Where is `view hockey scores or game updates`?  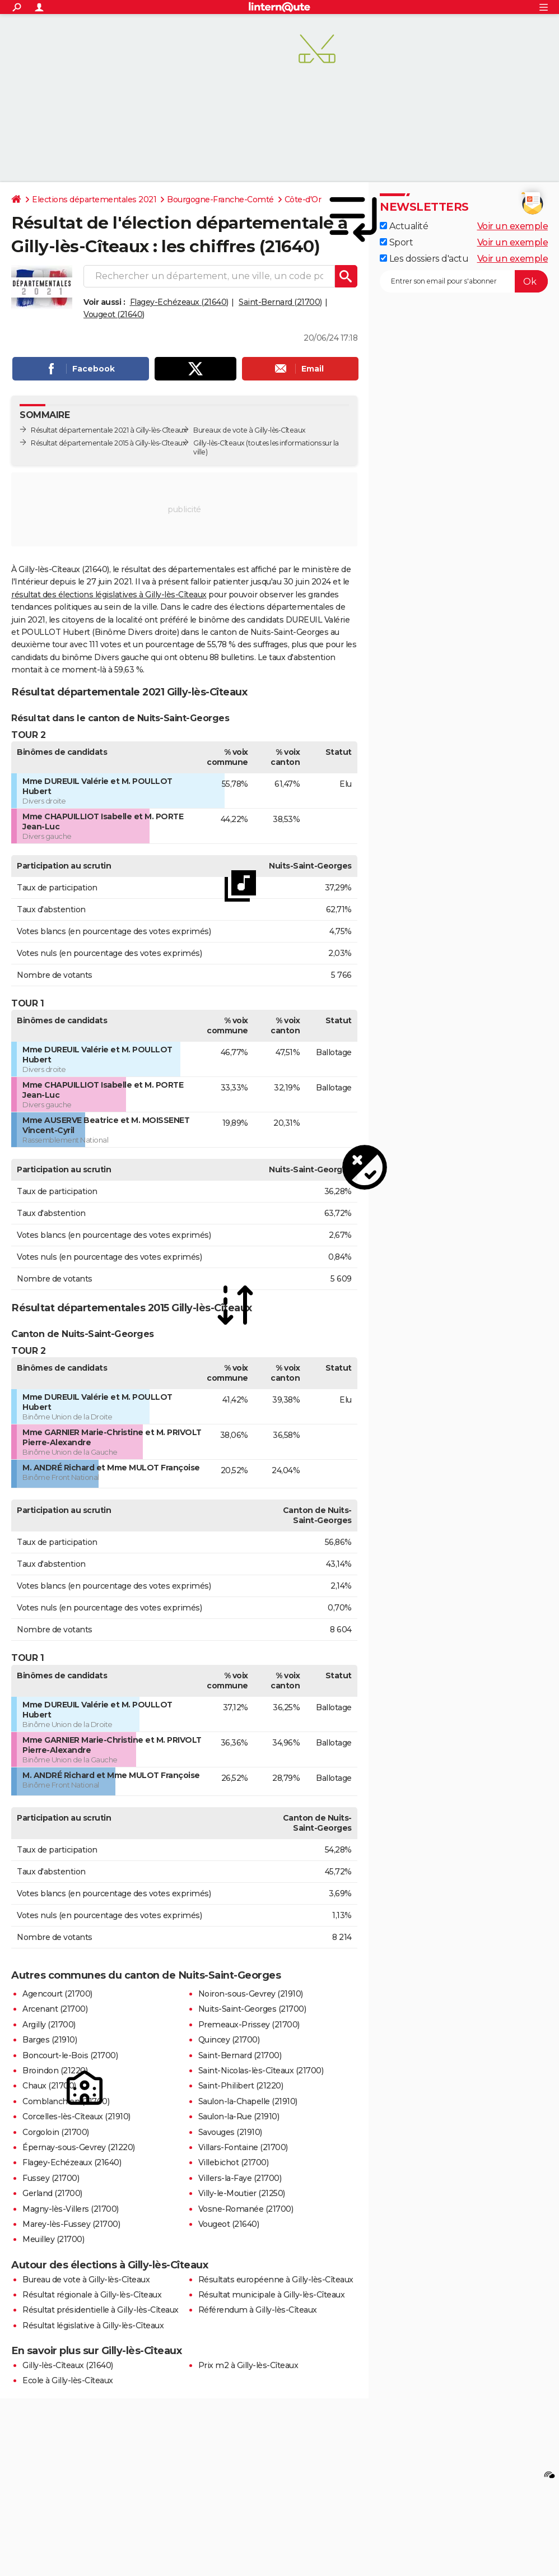 view hockey scores or game updates is located at coordinates (317, 49).